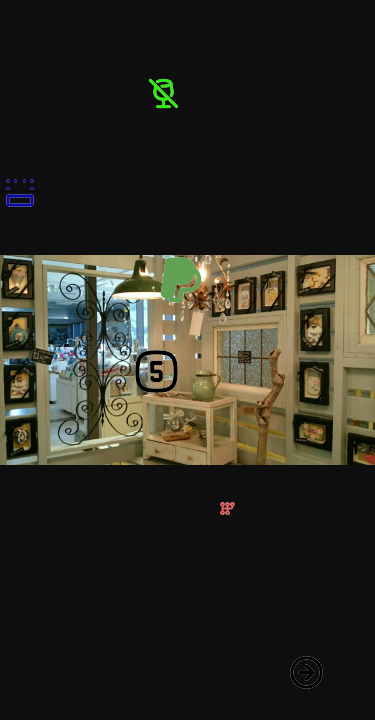 The height and width of the screenshot is (720, 375). What do you see at coordinates (20, 193) in the screenshot?
I see `align content to bottom of container` at bounding box center [20, 193].